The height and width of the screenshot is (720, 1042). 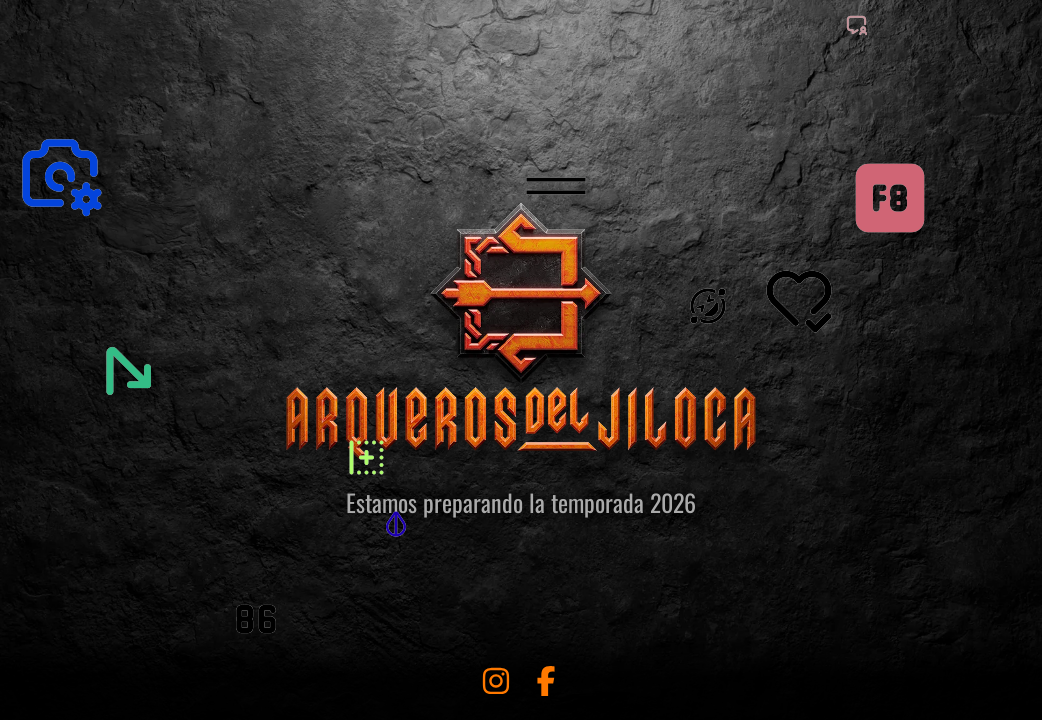 I want to click on indicates 50% humidity level, so click(x=396, y=524).